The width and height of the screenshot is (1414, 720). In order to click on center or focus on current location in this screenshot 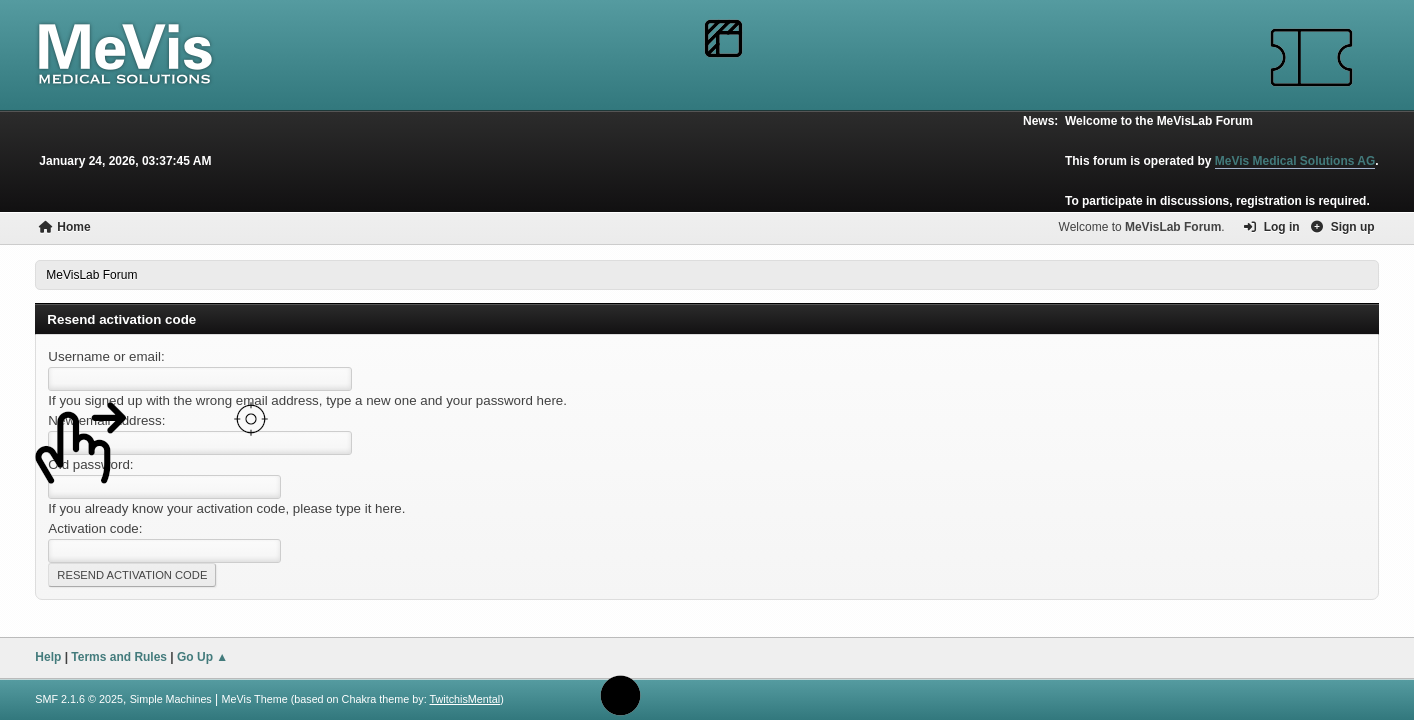, I will do `click(251, 419)`.